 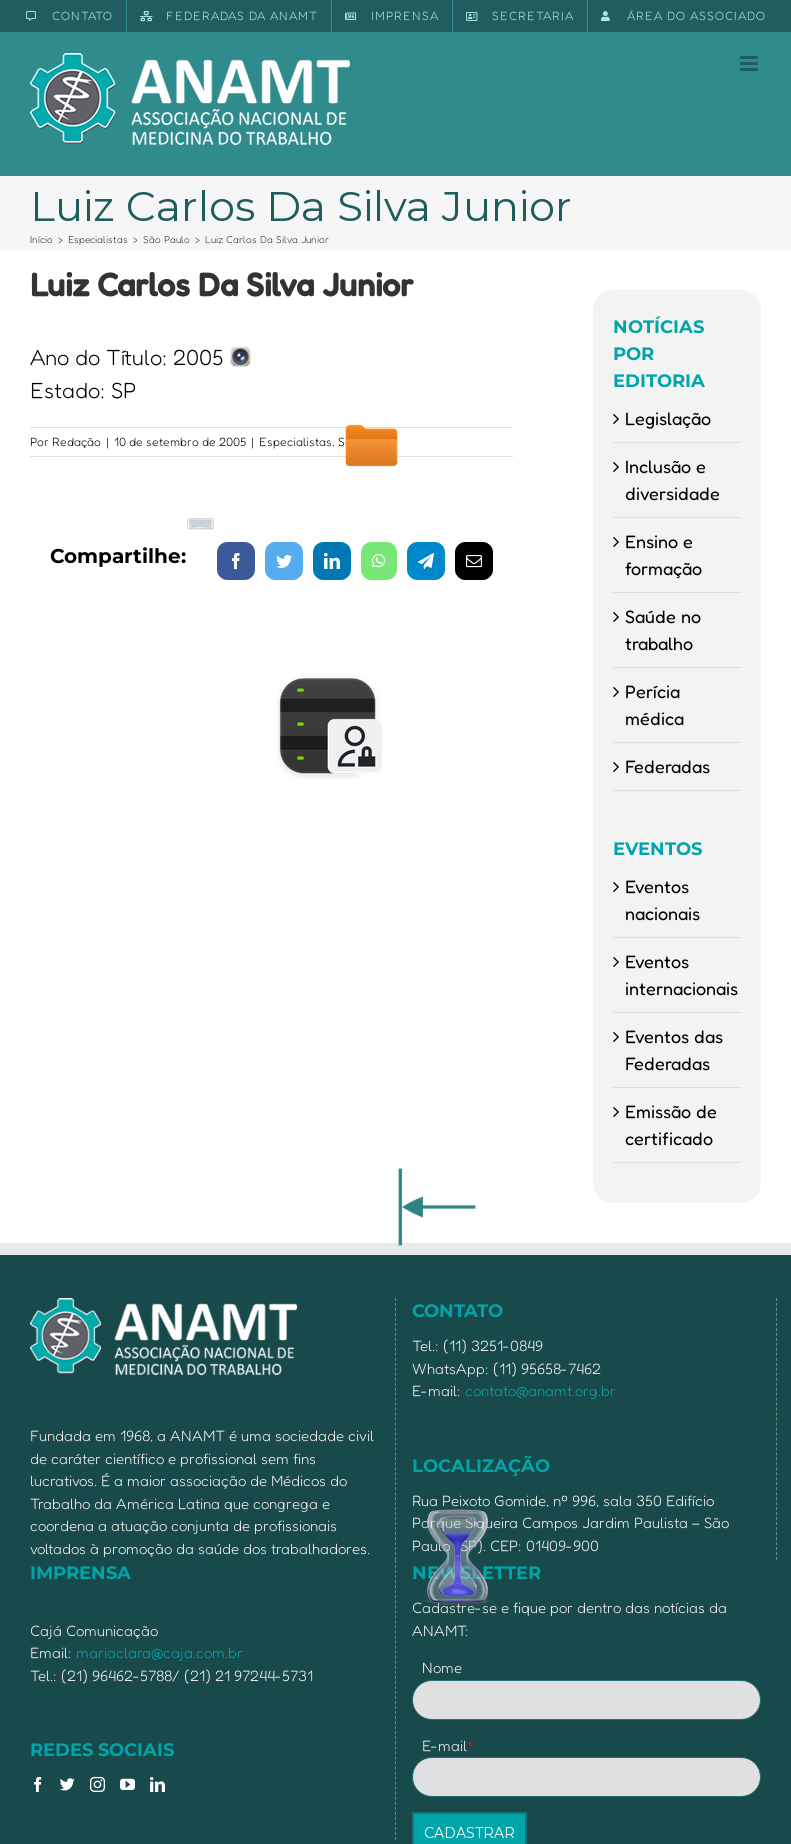 What do you see at coordinates (437, 1207) in the screenshot?
I see `go to the first item in a list or sequence` at bounding box center [437, 1207].